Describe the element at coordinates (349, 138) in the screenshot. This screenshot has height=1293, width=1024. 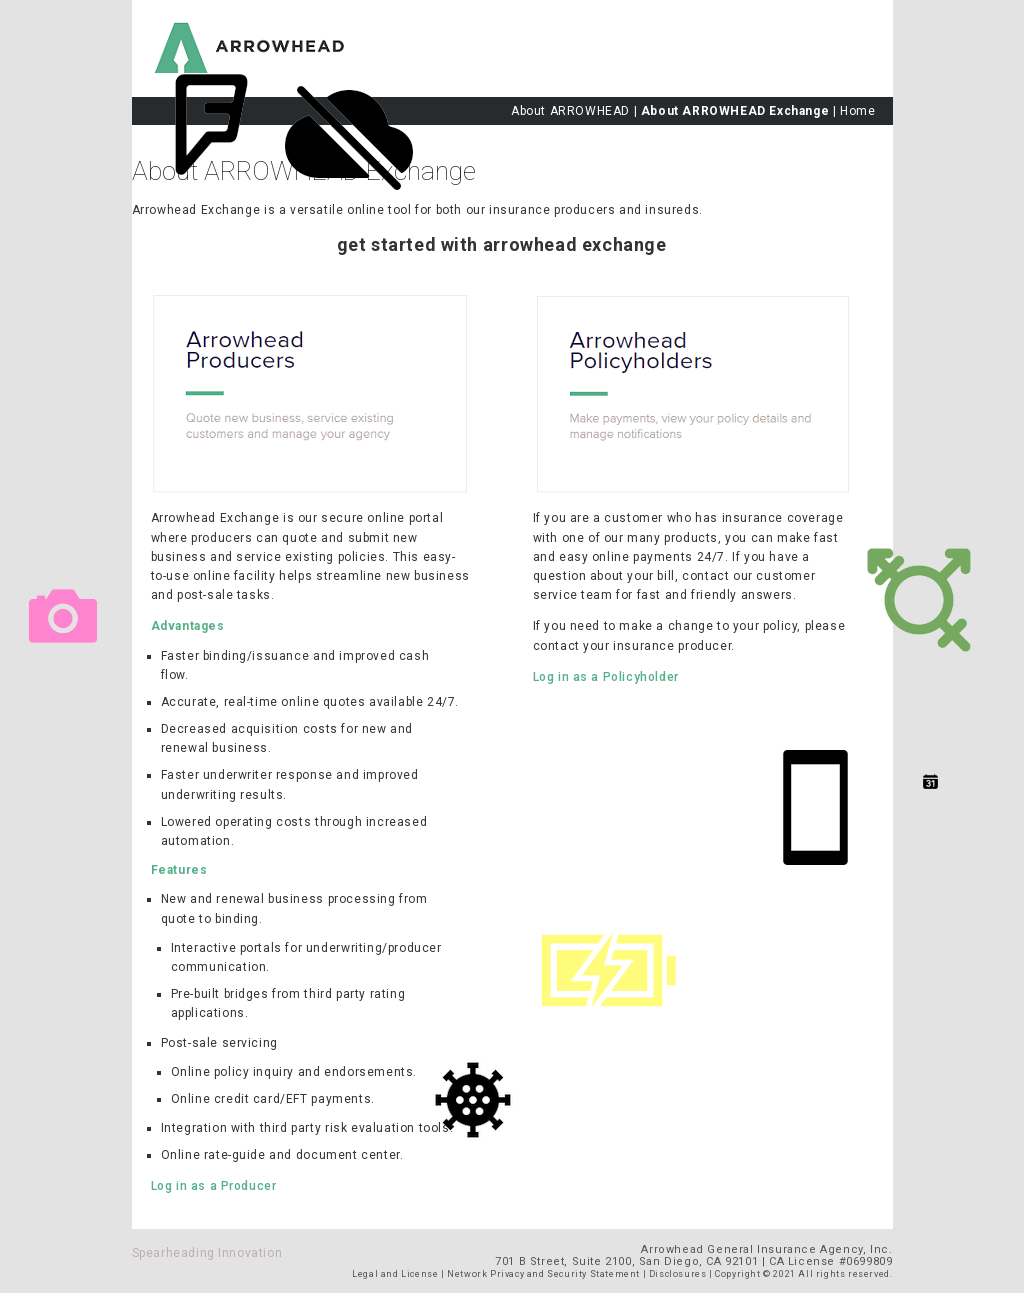
I see `indicates no cloud connection available` at that location.